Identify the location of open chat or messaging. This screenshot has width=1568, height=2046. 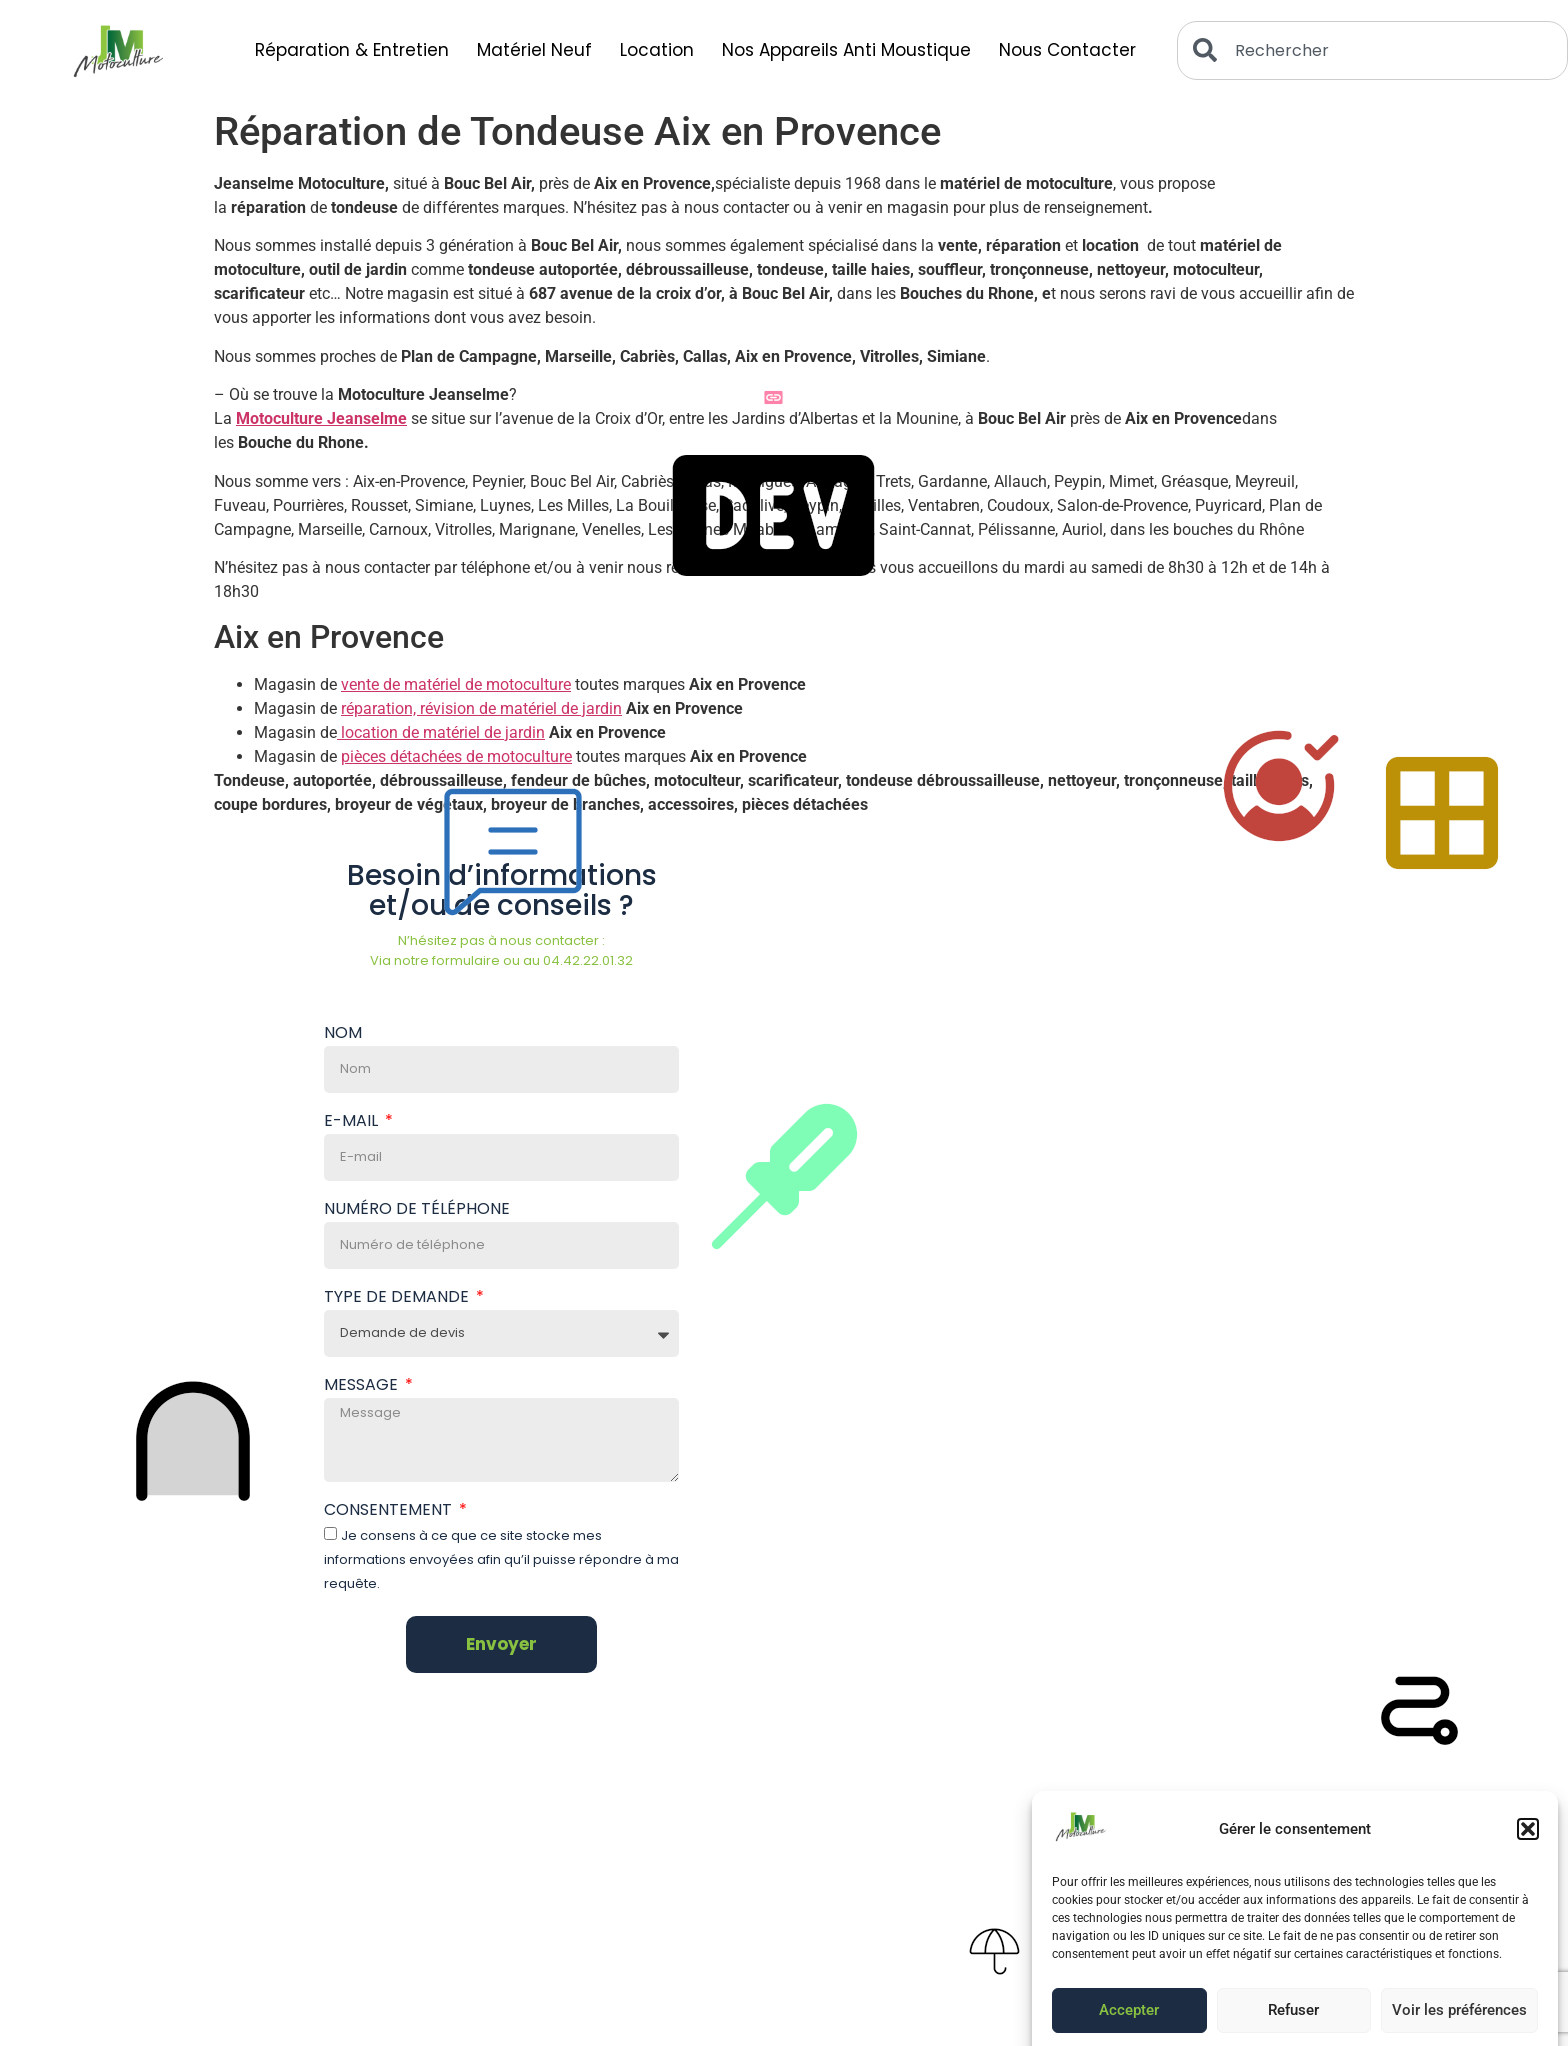
(513, 841).